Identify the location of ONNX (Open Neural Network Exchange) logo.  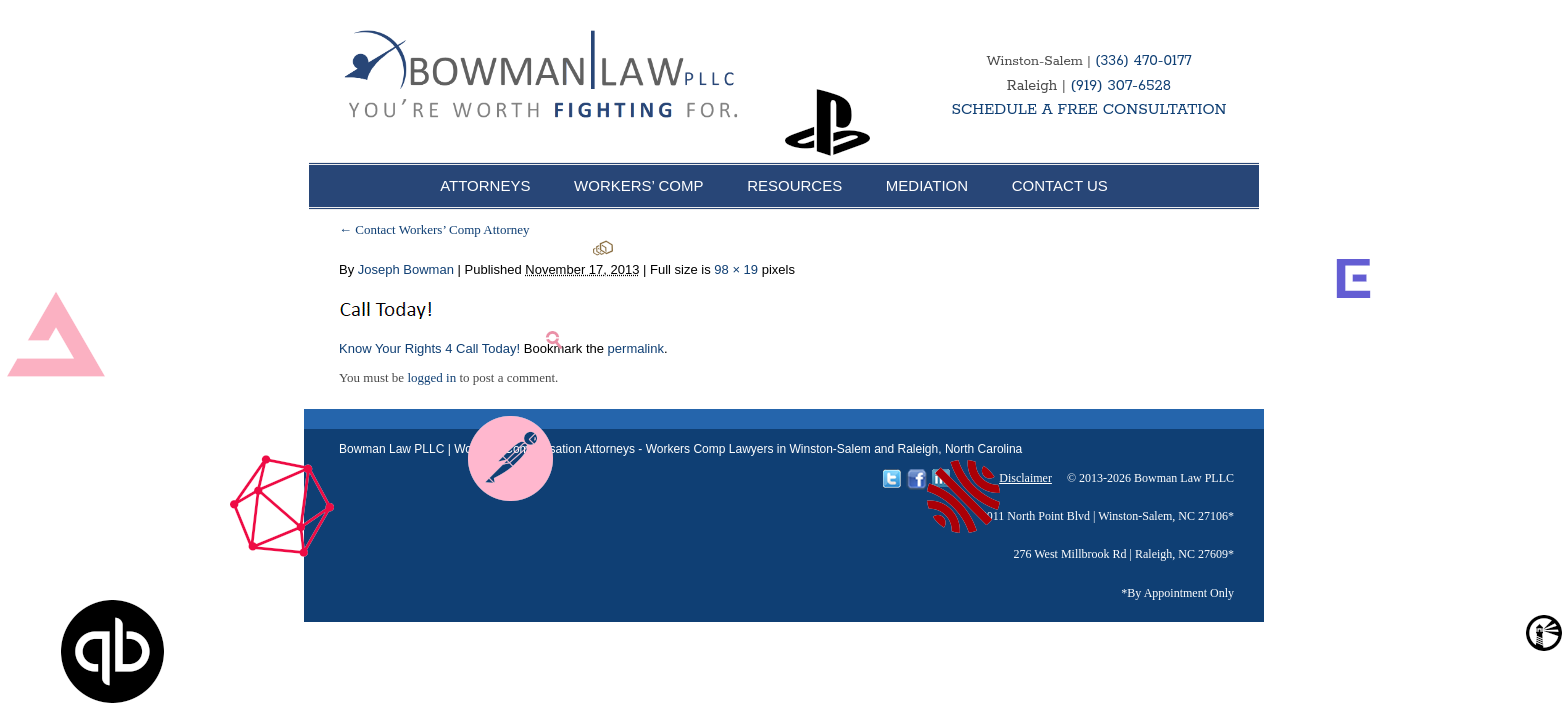
(282, 506).